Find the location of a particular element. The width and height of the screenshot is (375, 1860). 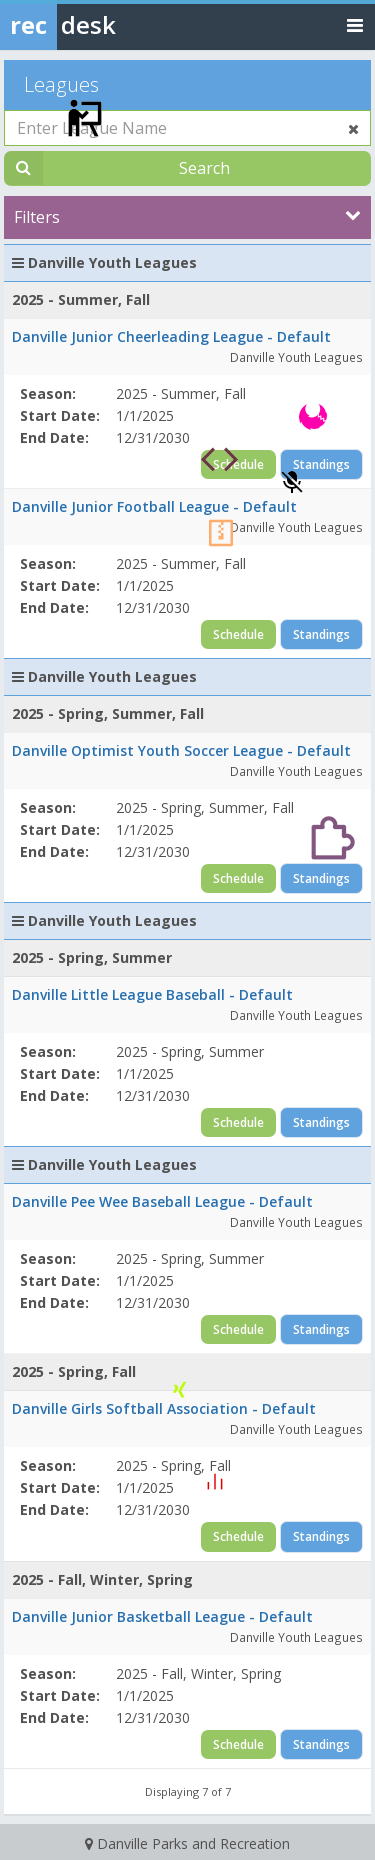

open Xing profile or app is located at coordinates (179, 1389).